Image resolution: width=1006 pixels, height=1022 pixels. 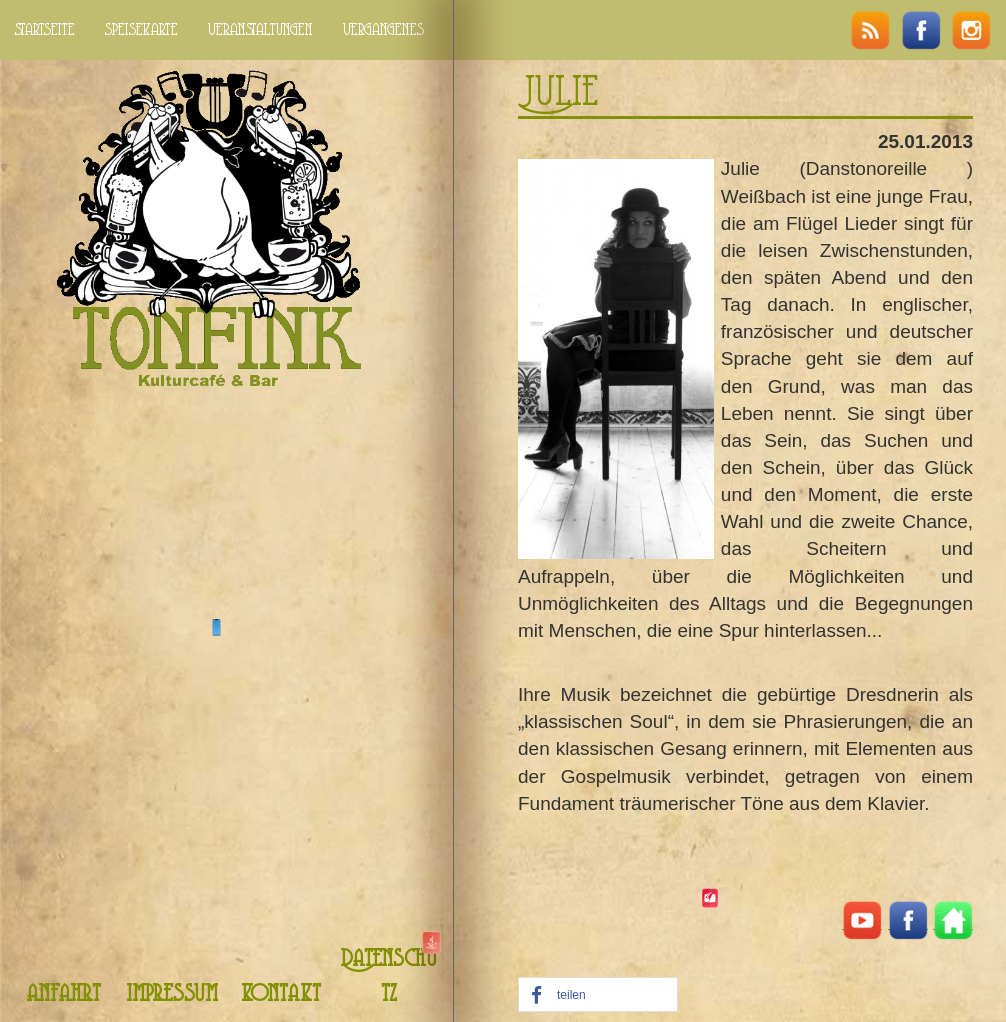 I want to click on java archive file (.jar), so click(x=431, y=942).